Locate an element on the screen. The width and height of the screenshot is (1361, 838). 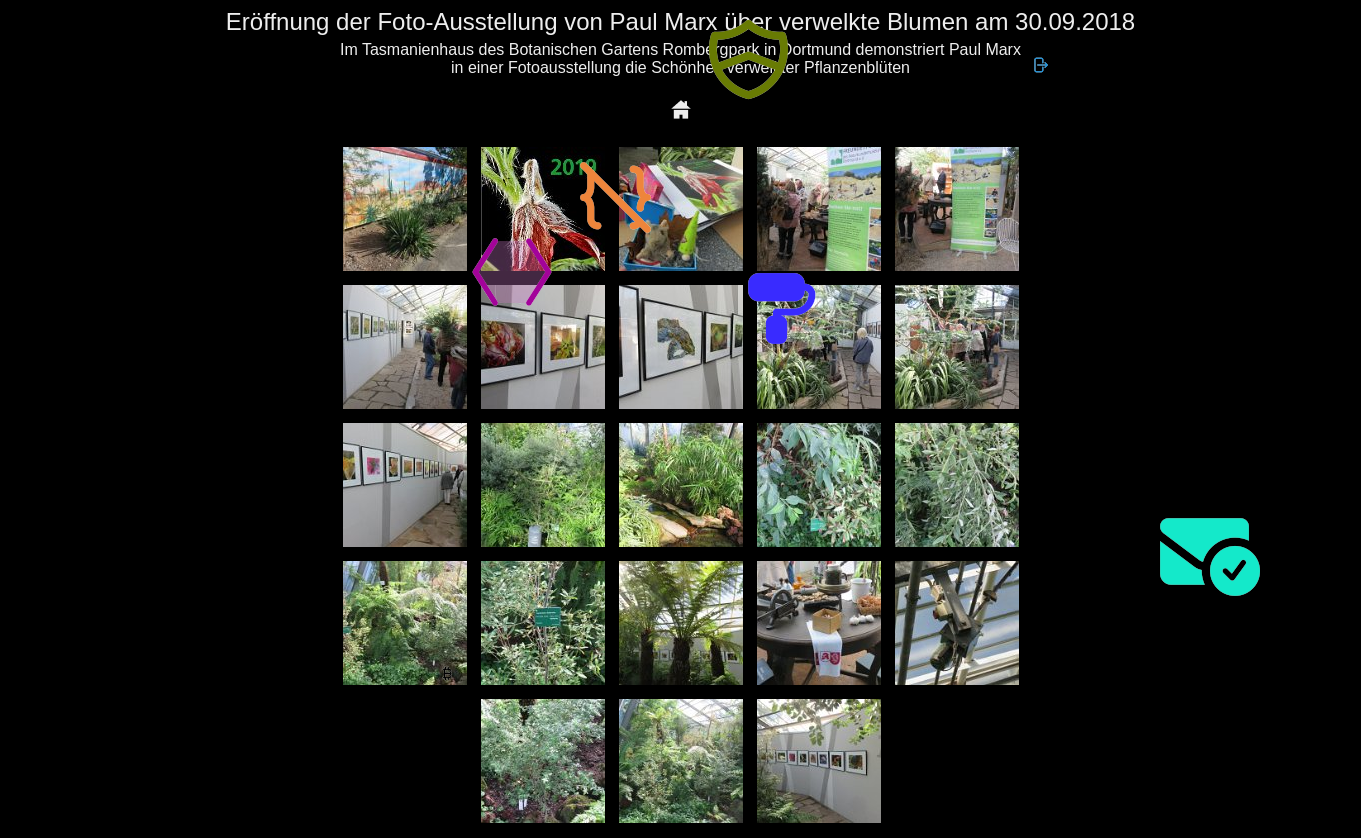
email verified successfully is located at coordinates (1204, 551).